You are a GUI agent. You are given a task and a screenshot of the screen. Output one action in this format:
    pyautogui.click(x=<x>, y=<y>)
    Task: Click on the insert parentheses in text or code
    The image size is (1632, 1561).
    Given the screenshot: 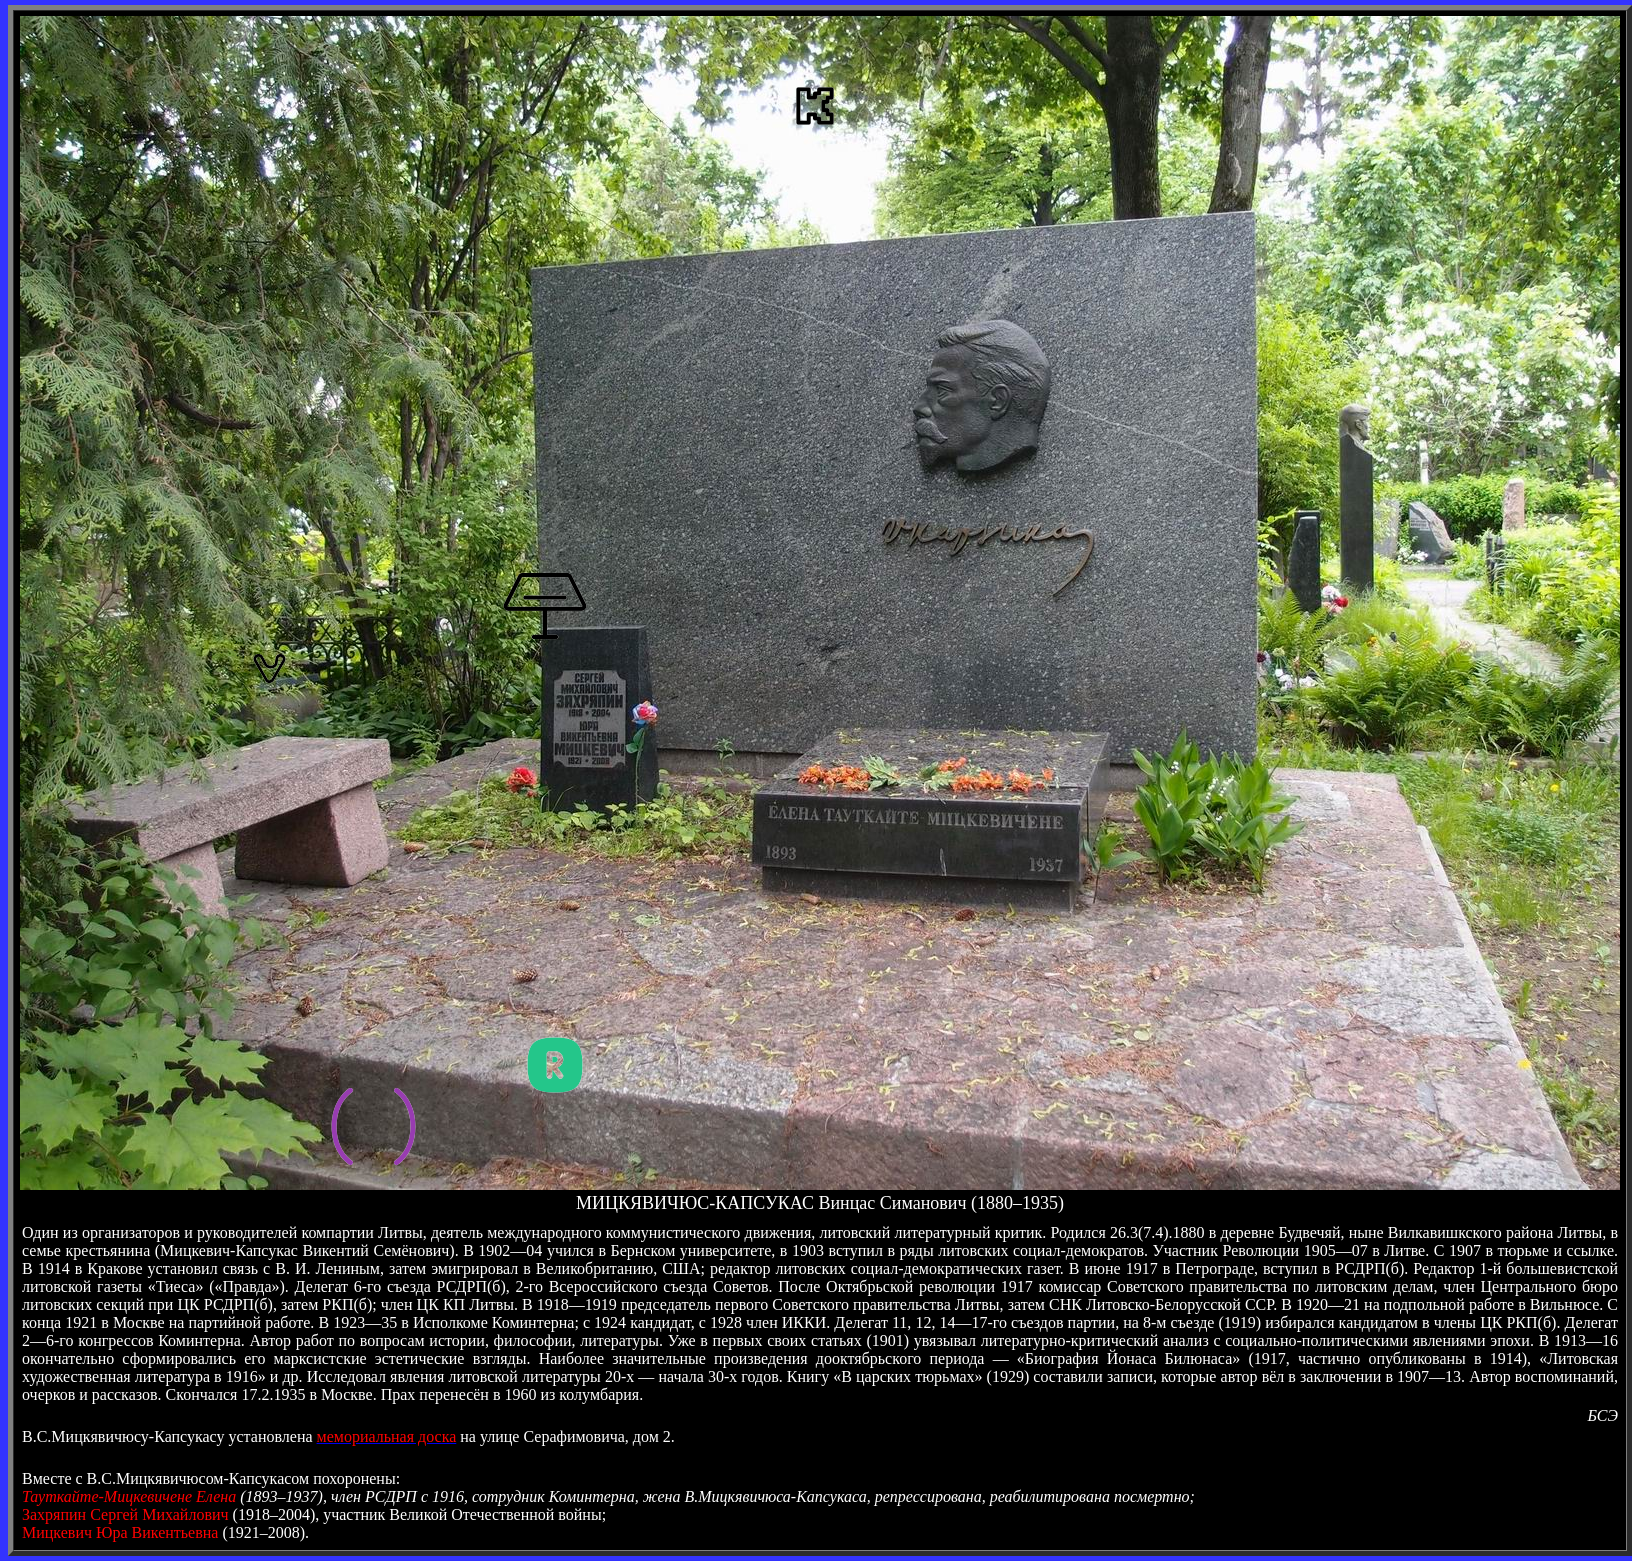 What is the action you would take?
    pyautogui.click(x=373, y=1126)
    